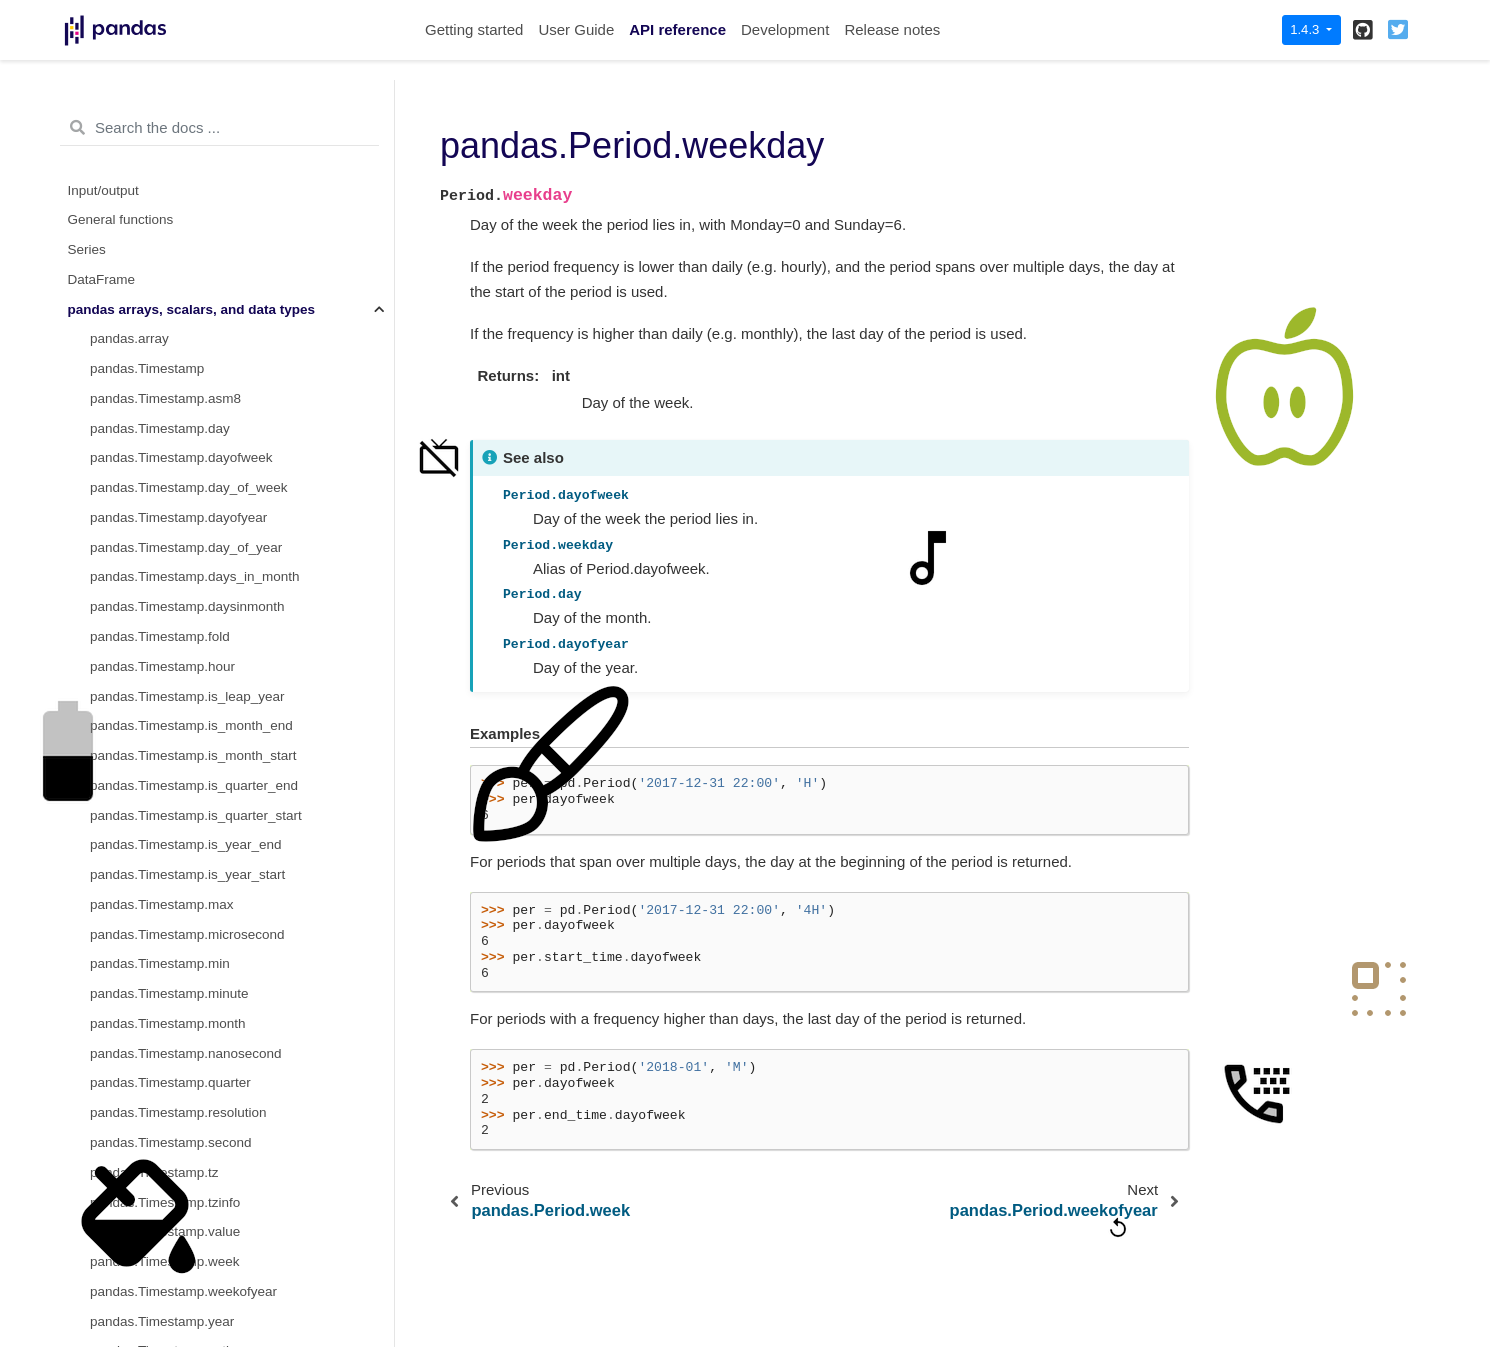 Image resolution: width=1490 pixels, height=1347 pixels. Describe the element at coordinates (1379, 989) in the screenshot. I see `align content to top-left corner` at that location.